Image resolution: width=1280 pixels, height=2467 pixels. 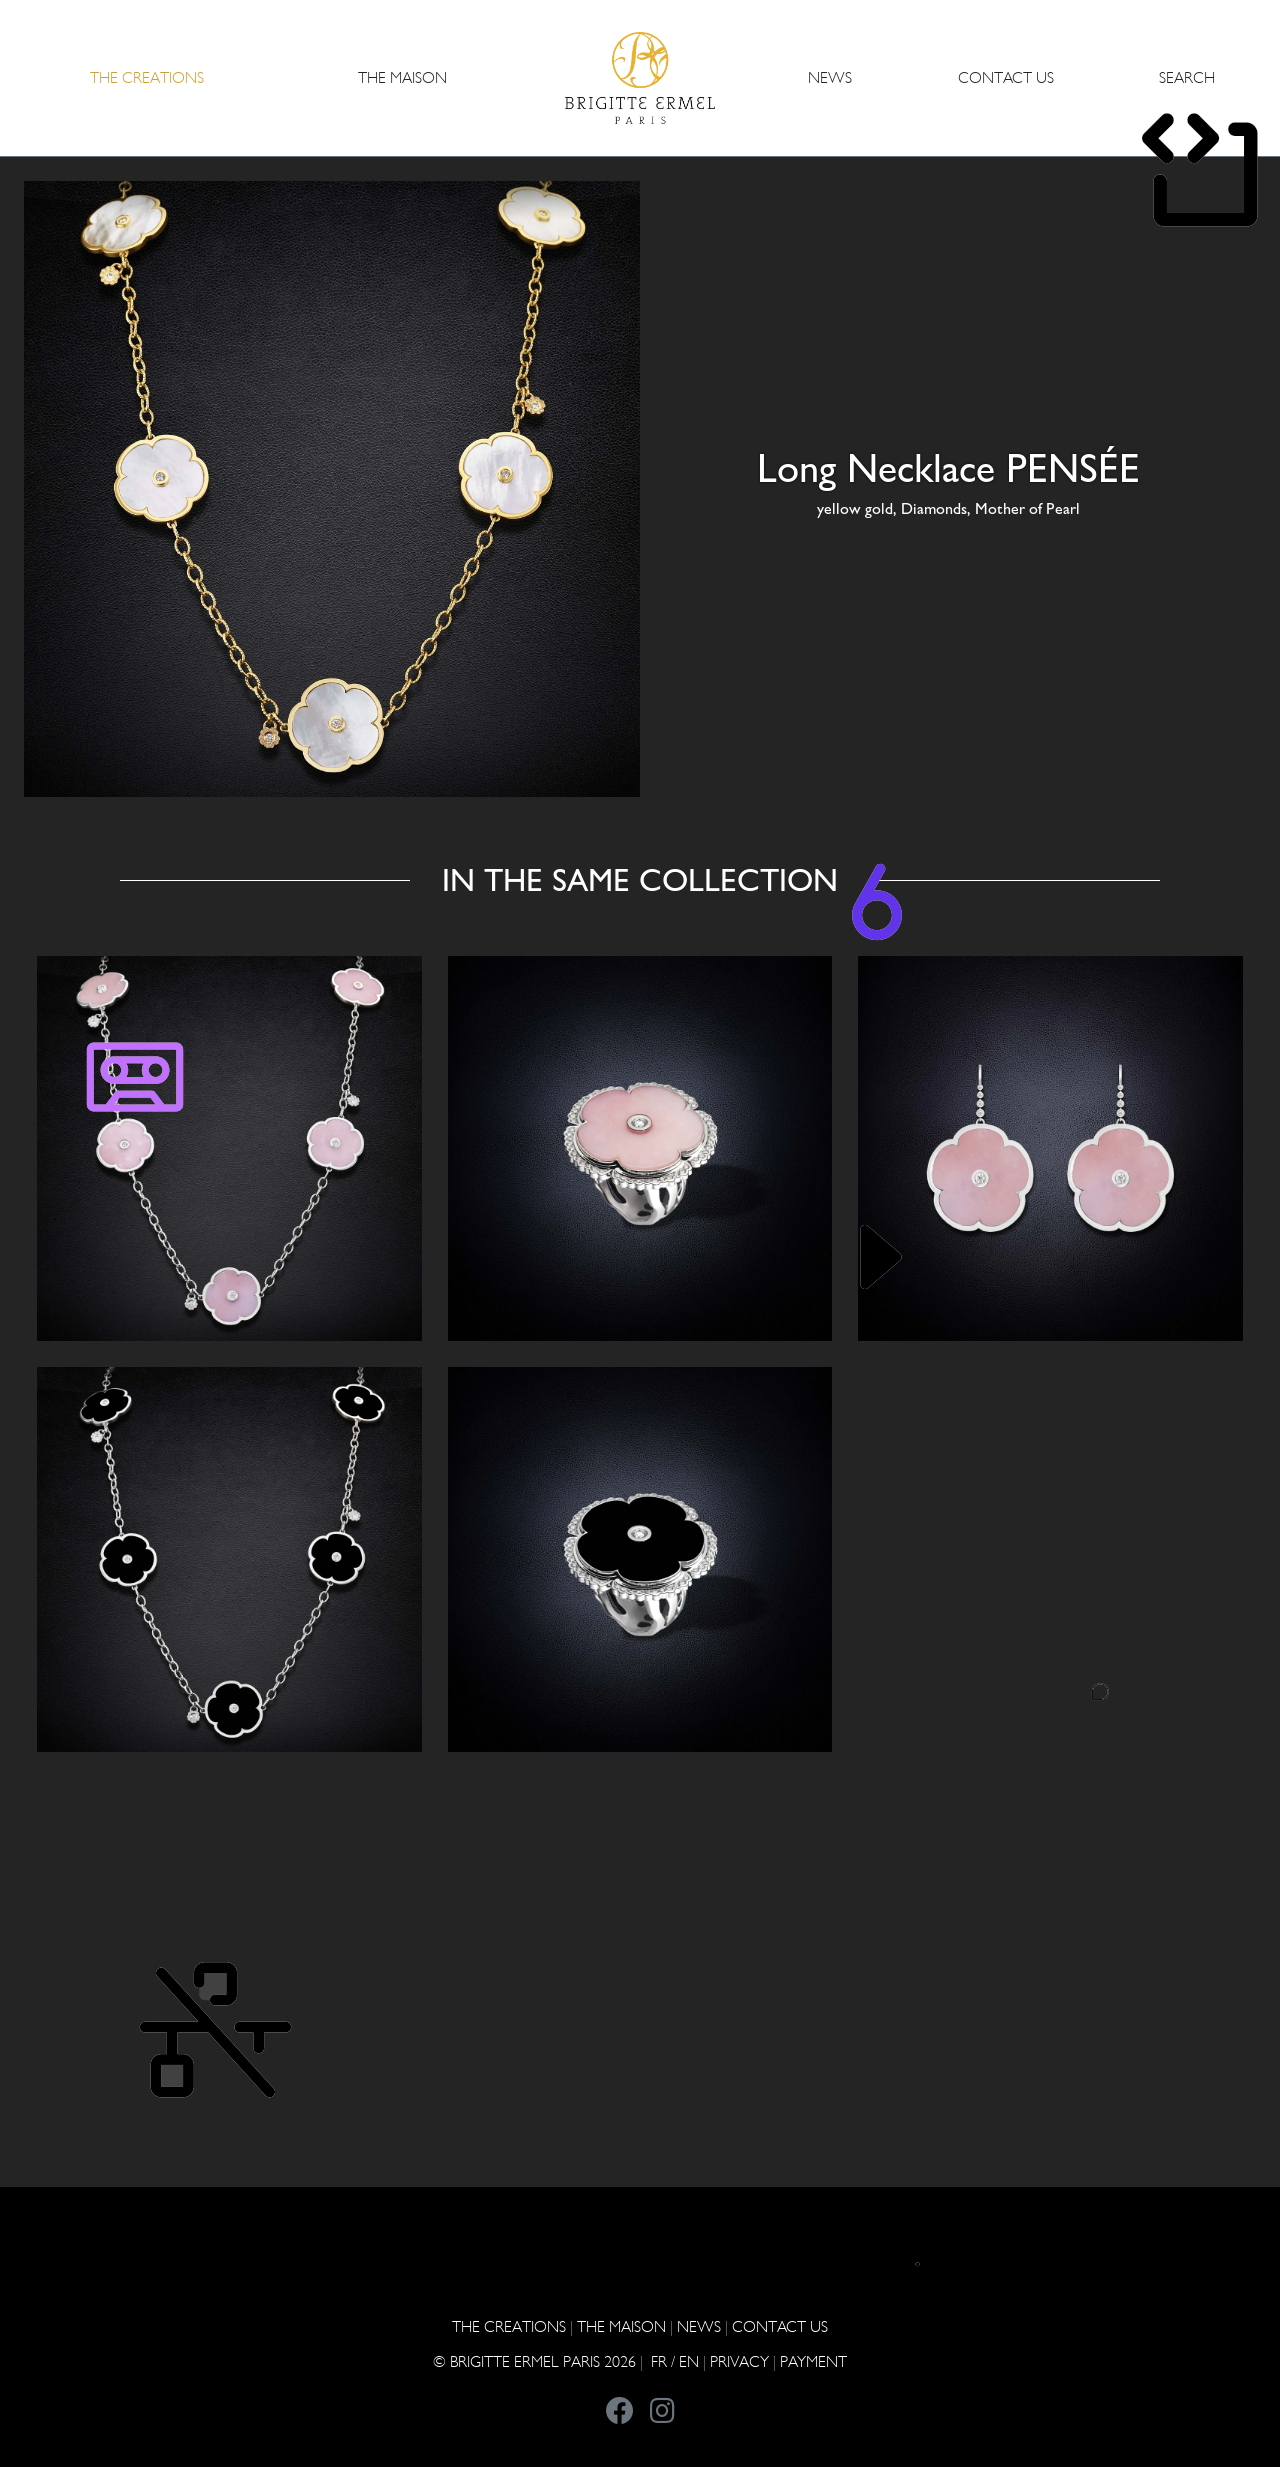 What do you see at coordinates (215, 2032) in the screenshot?
I see `network connection unavailable` at bounding box center [215, 2032].